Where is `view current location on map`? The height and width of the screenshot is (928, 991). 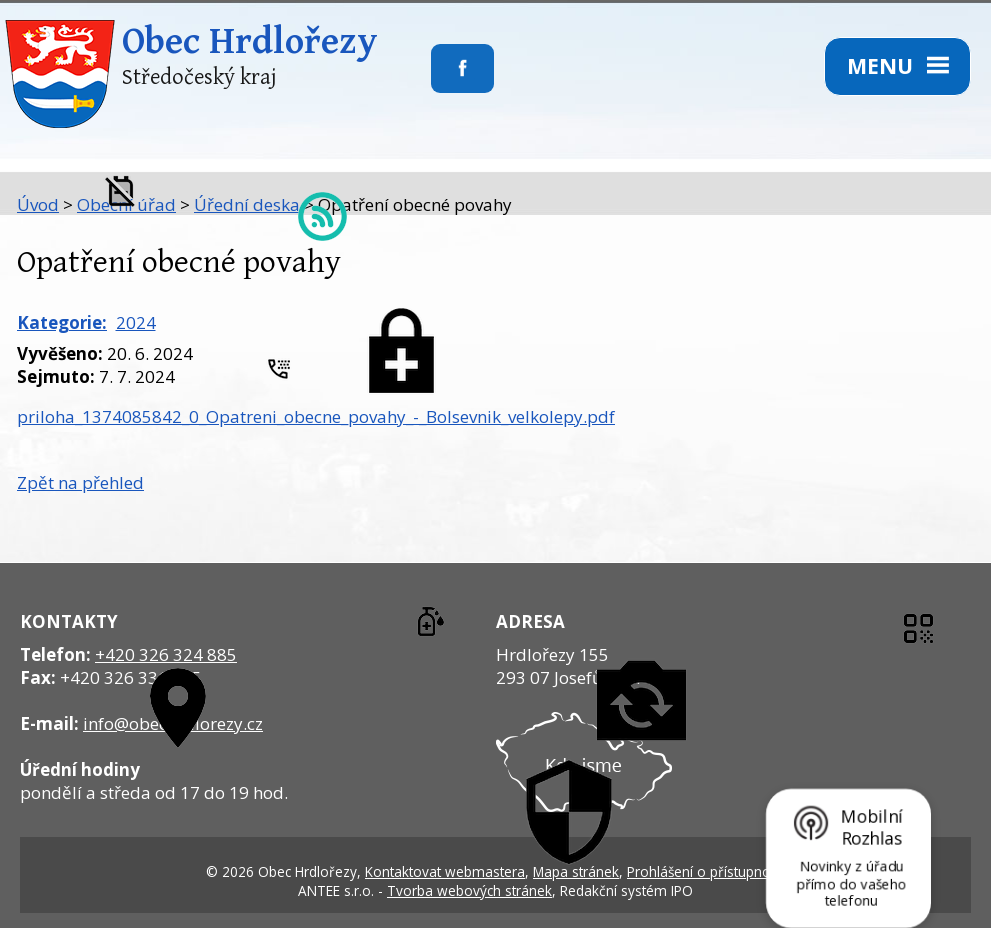 view current location on map is located at coordinates (178, 708).